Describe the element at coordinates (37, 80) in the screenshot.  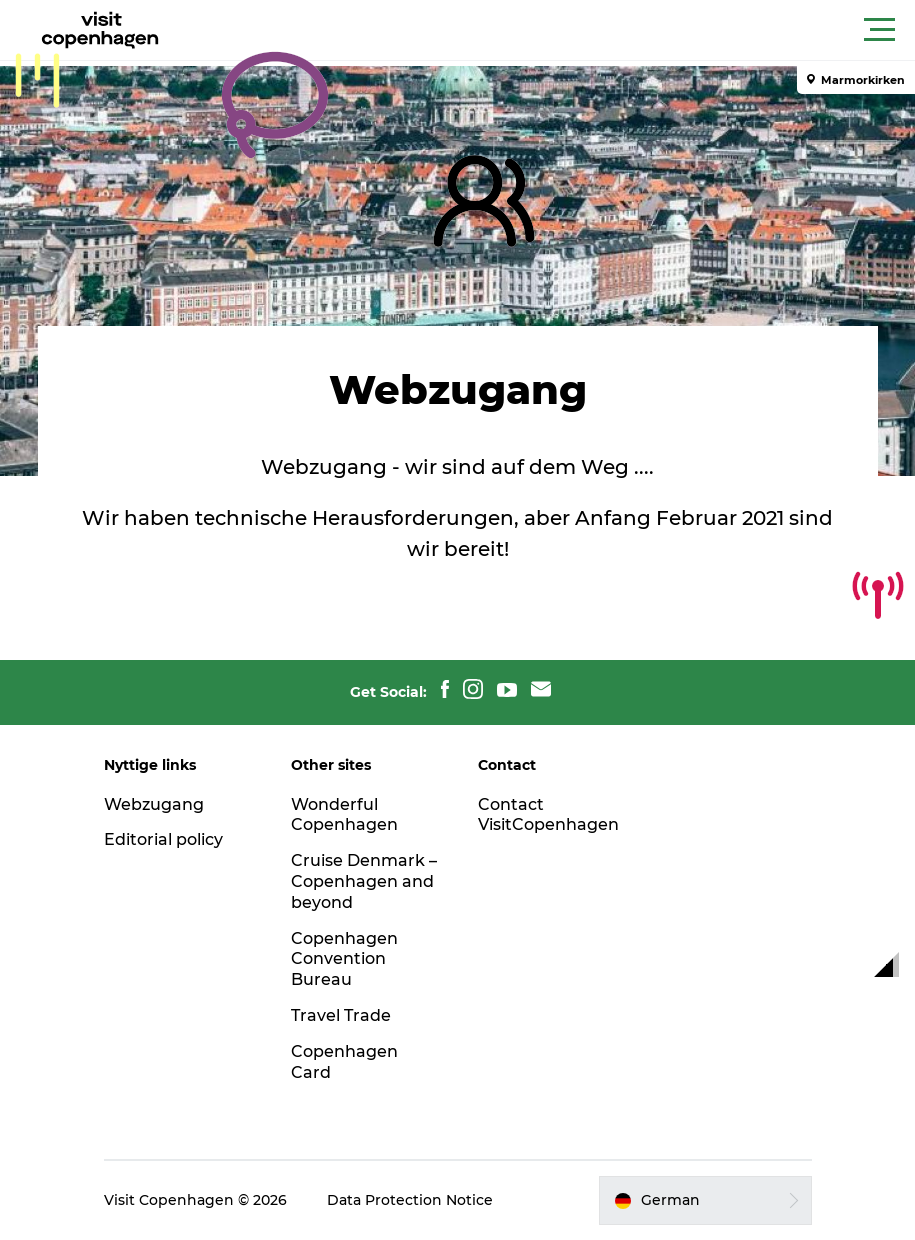
I see `open kanban board view` at that location.